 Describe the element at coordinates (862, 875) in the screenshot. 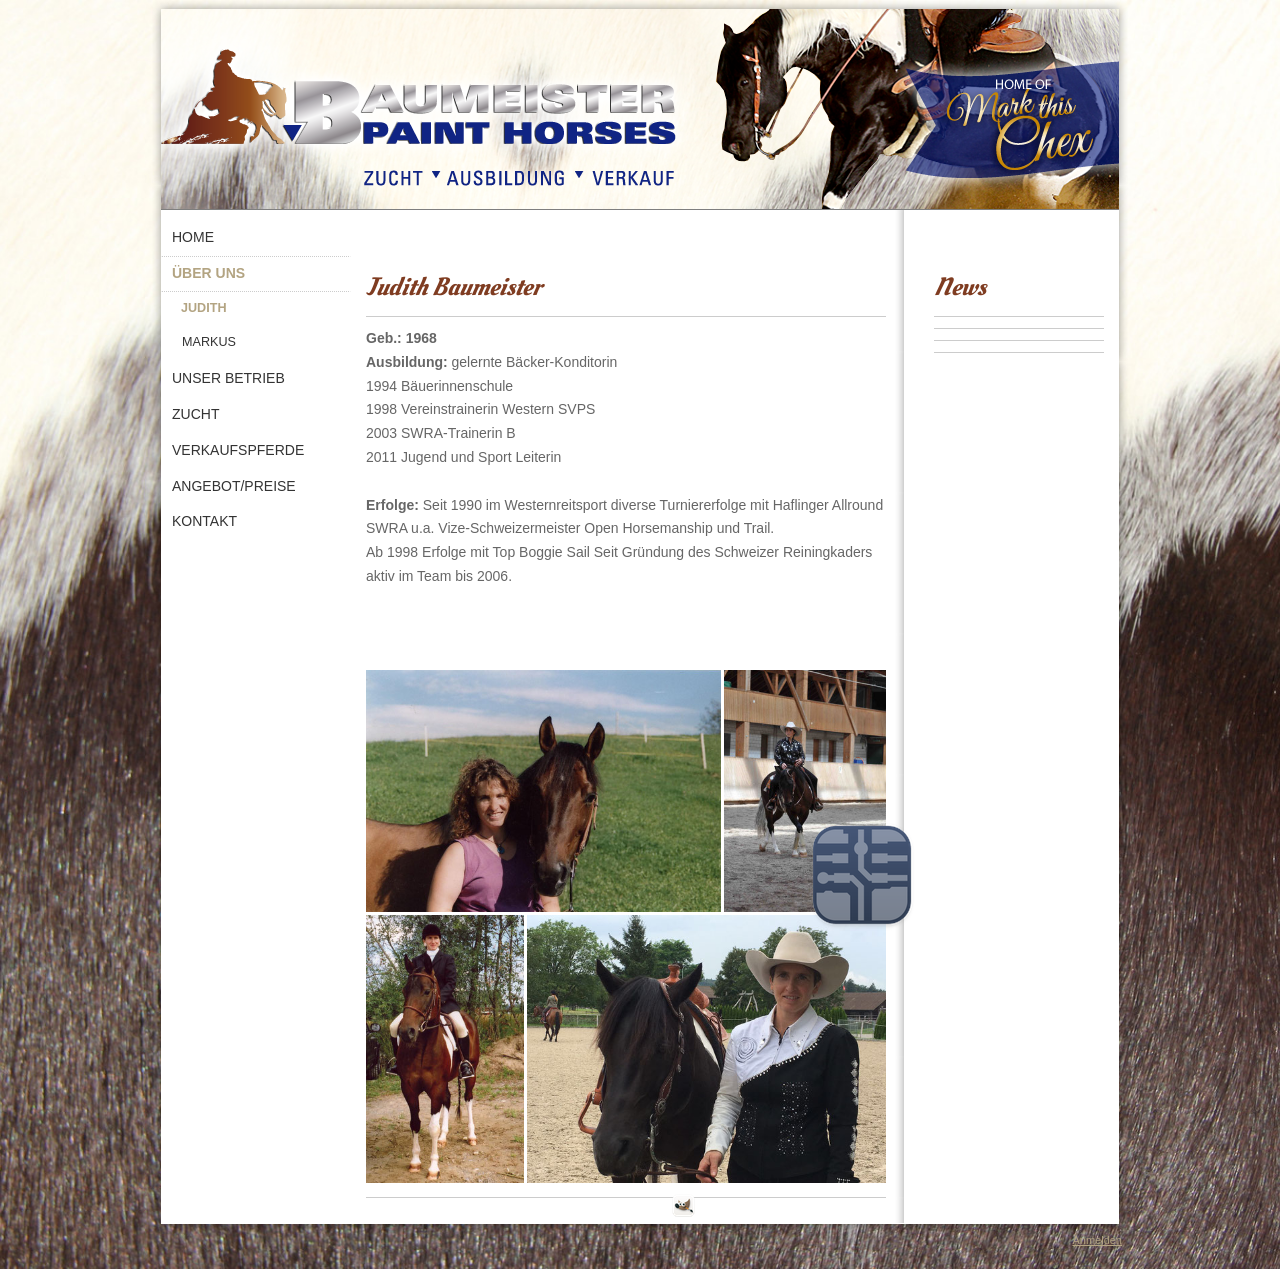

I see `open gerbview nightly app for viewing gerber PCB files` at that location.